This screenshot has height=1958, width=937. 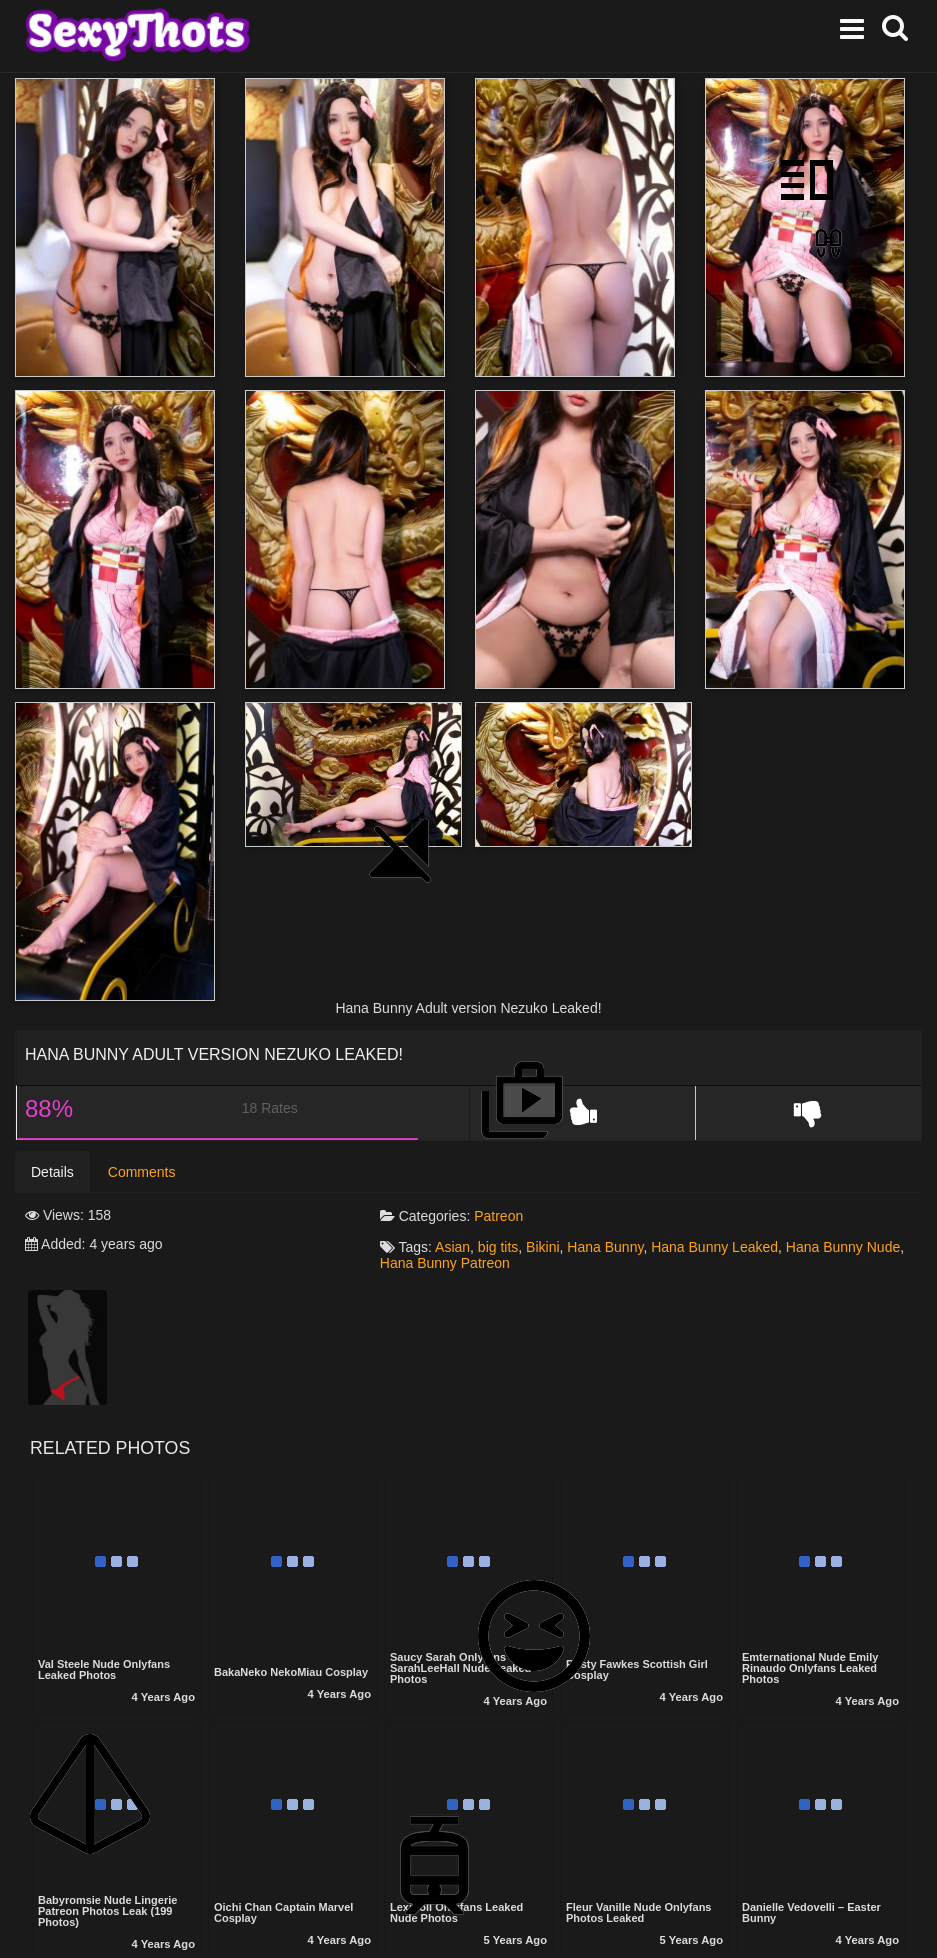 What do you see at coordinates (90, 1794) in the screenshot?
I see `access 3D modeling or rendering tools` at bounding box center [90, 1794].